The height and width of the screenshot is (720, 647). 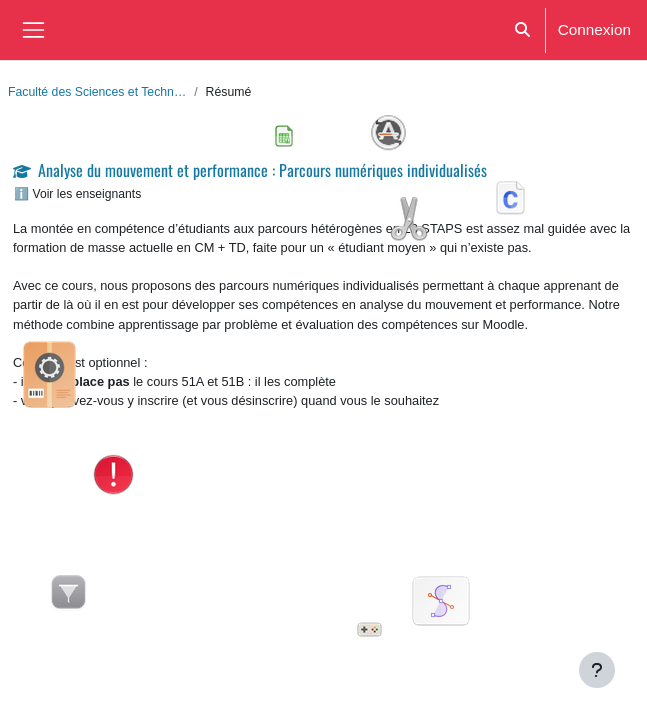 I want to click on cut selected content to clipboard, so click(x=409, y=219).